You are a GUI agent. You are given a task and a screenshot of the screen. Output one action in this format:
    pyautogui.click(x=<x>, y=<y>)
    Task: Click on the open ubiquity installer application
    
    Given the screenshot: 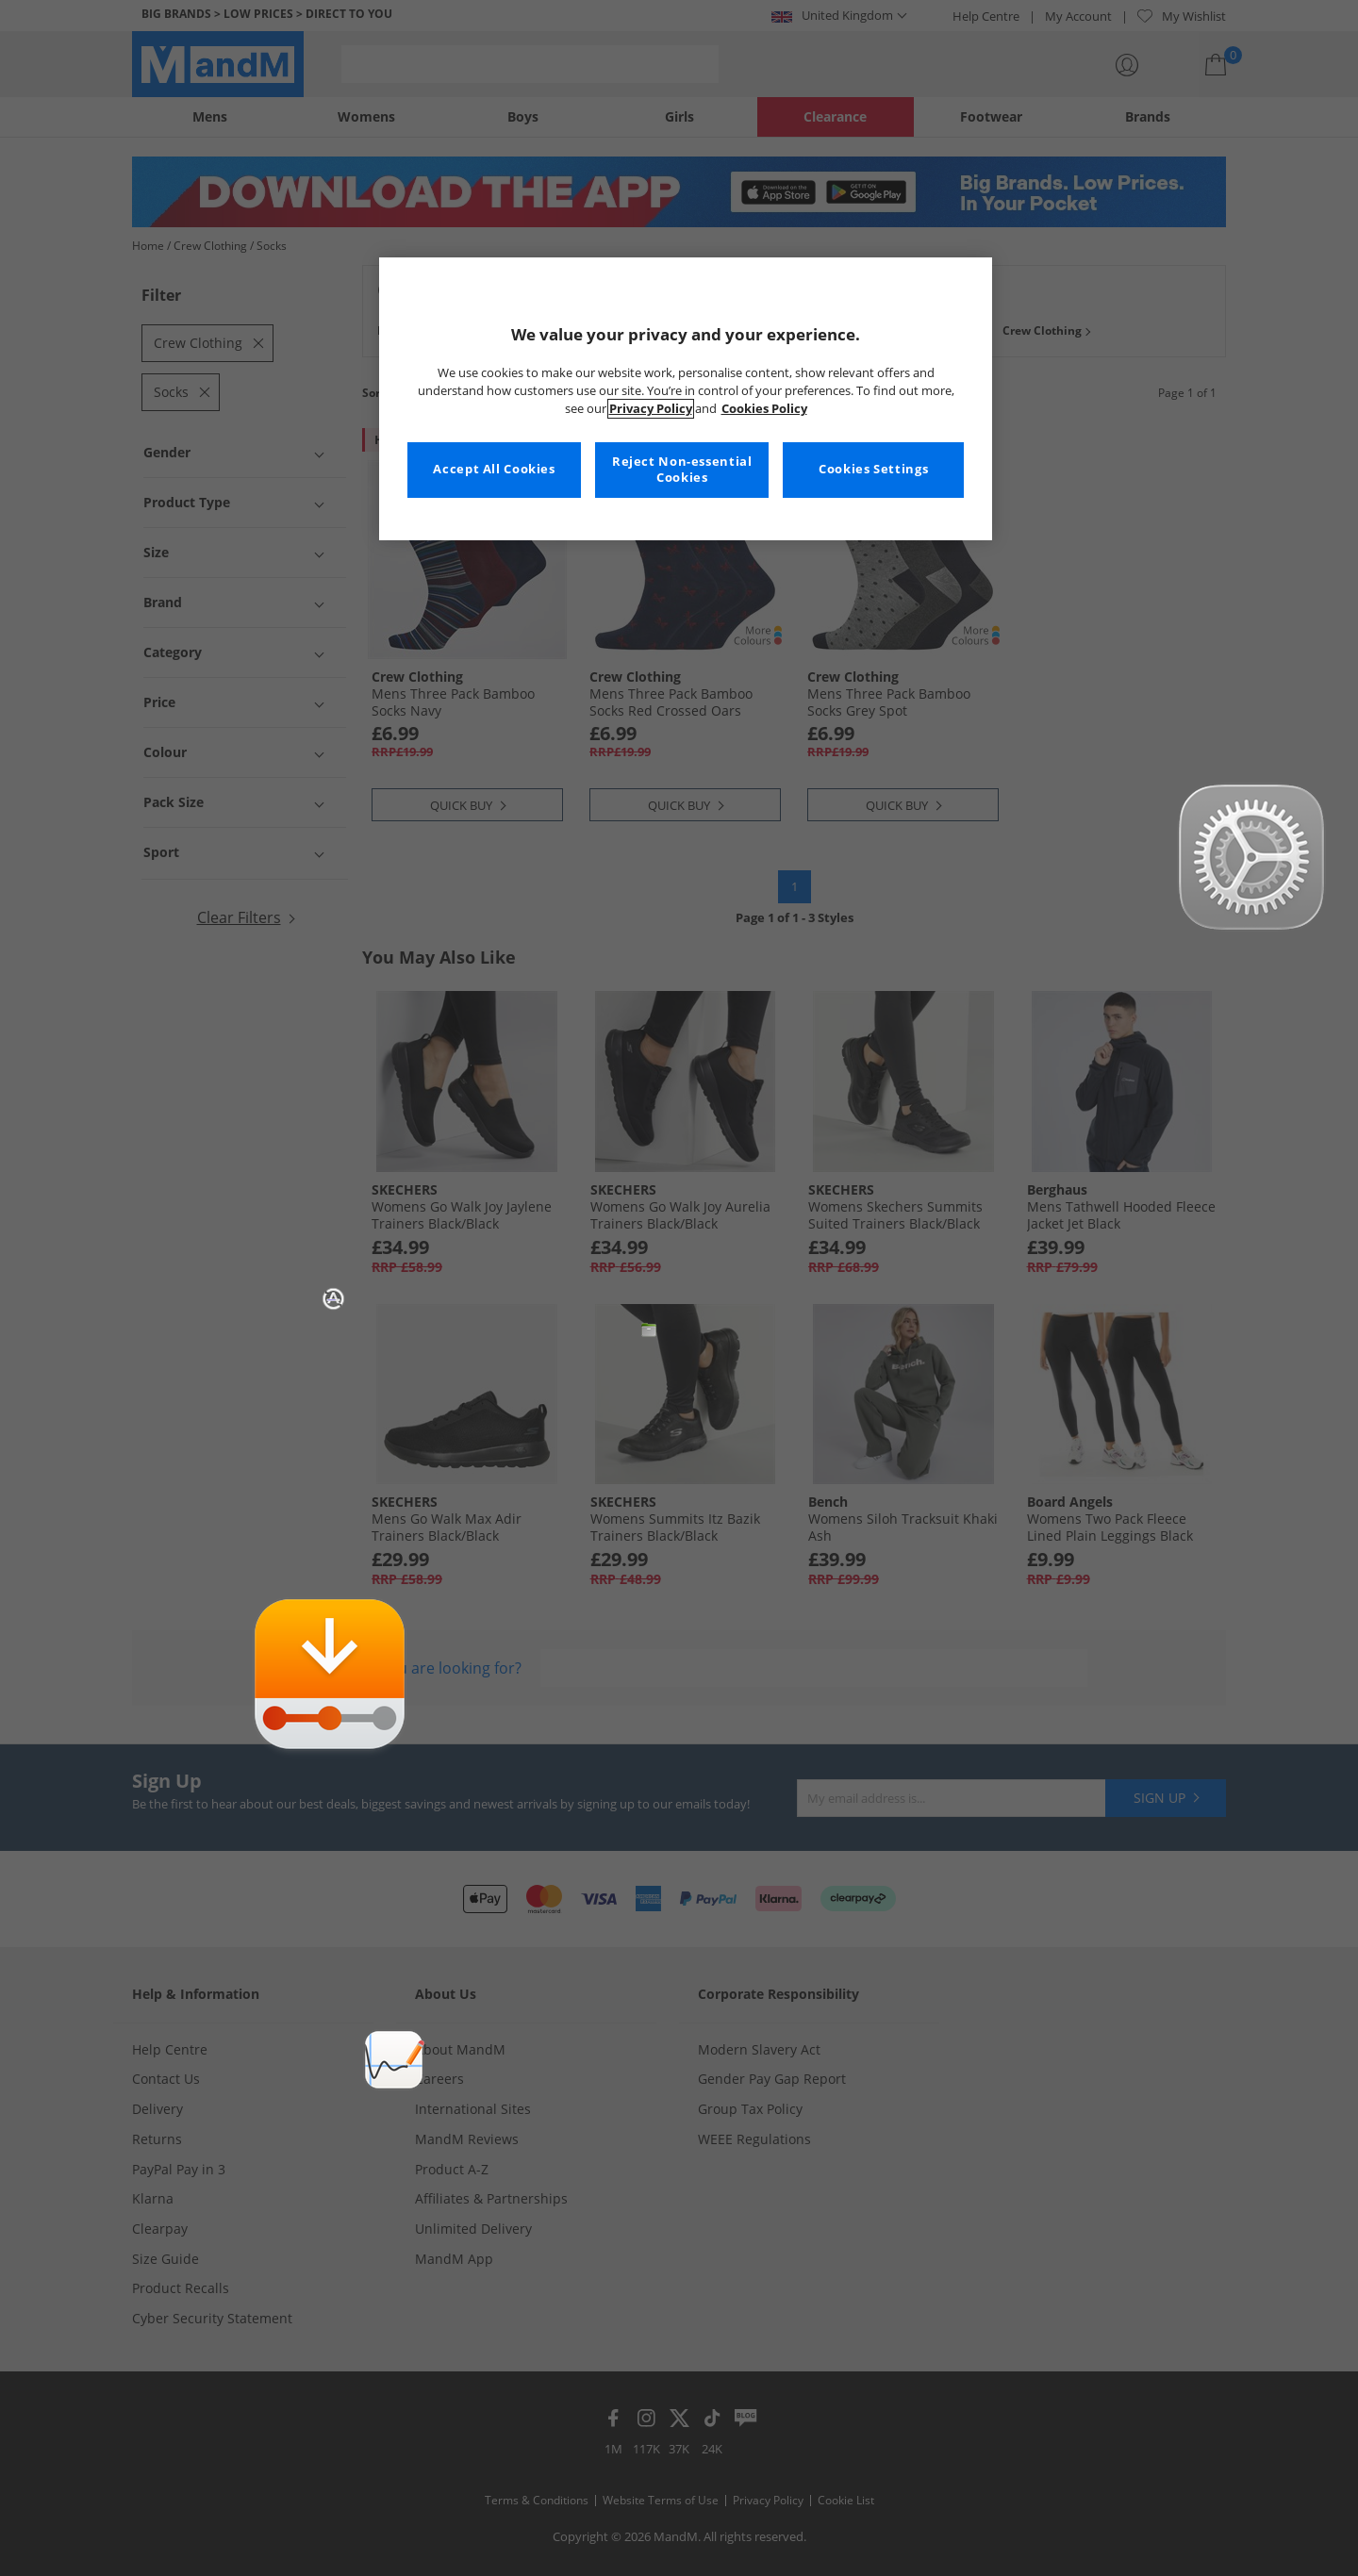 What is the action you would take?
    pyautogui.click(x=329, y=1674)
    